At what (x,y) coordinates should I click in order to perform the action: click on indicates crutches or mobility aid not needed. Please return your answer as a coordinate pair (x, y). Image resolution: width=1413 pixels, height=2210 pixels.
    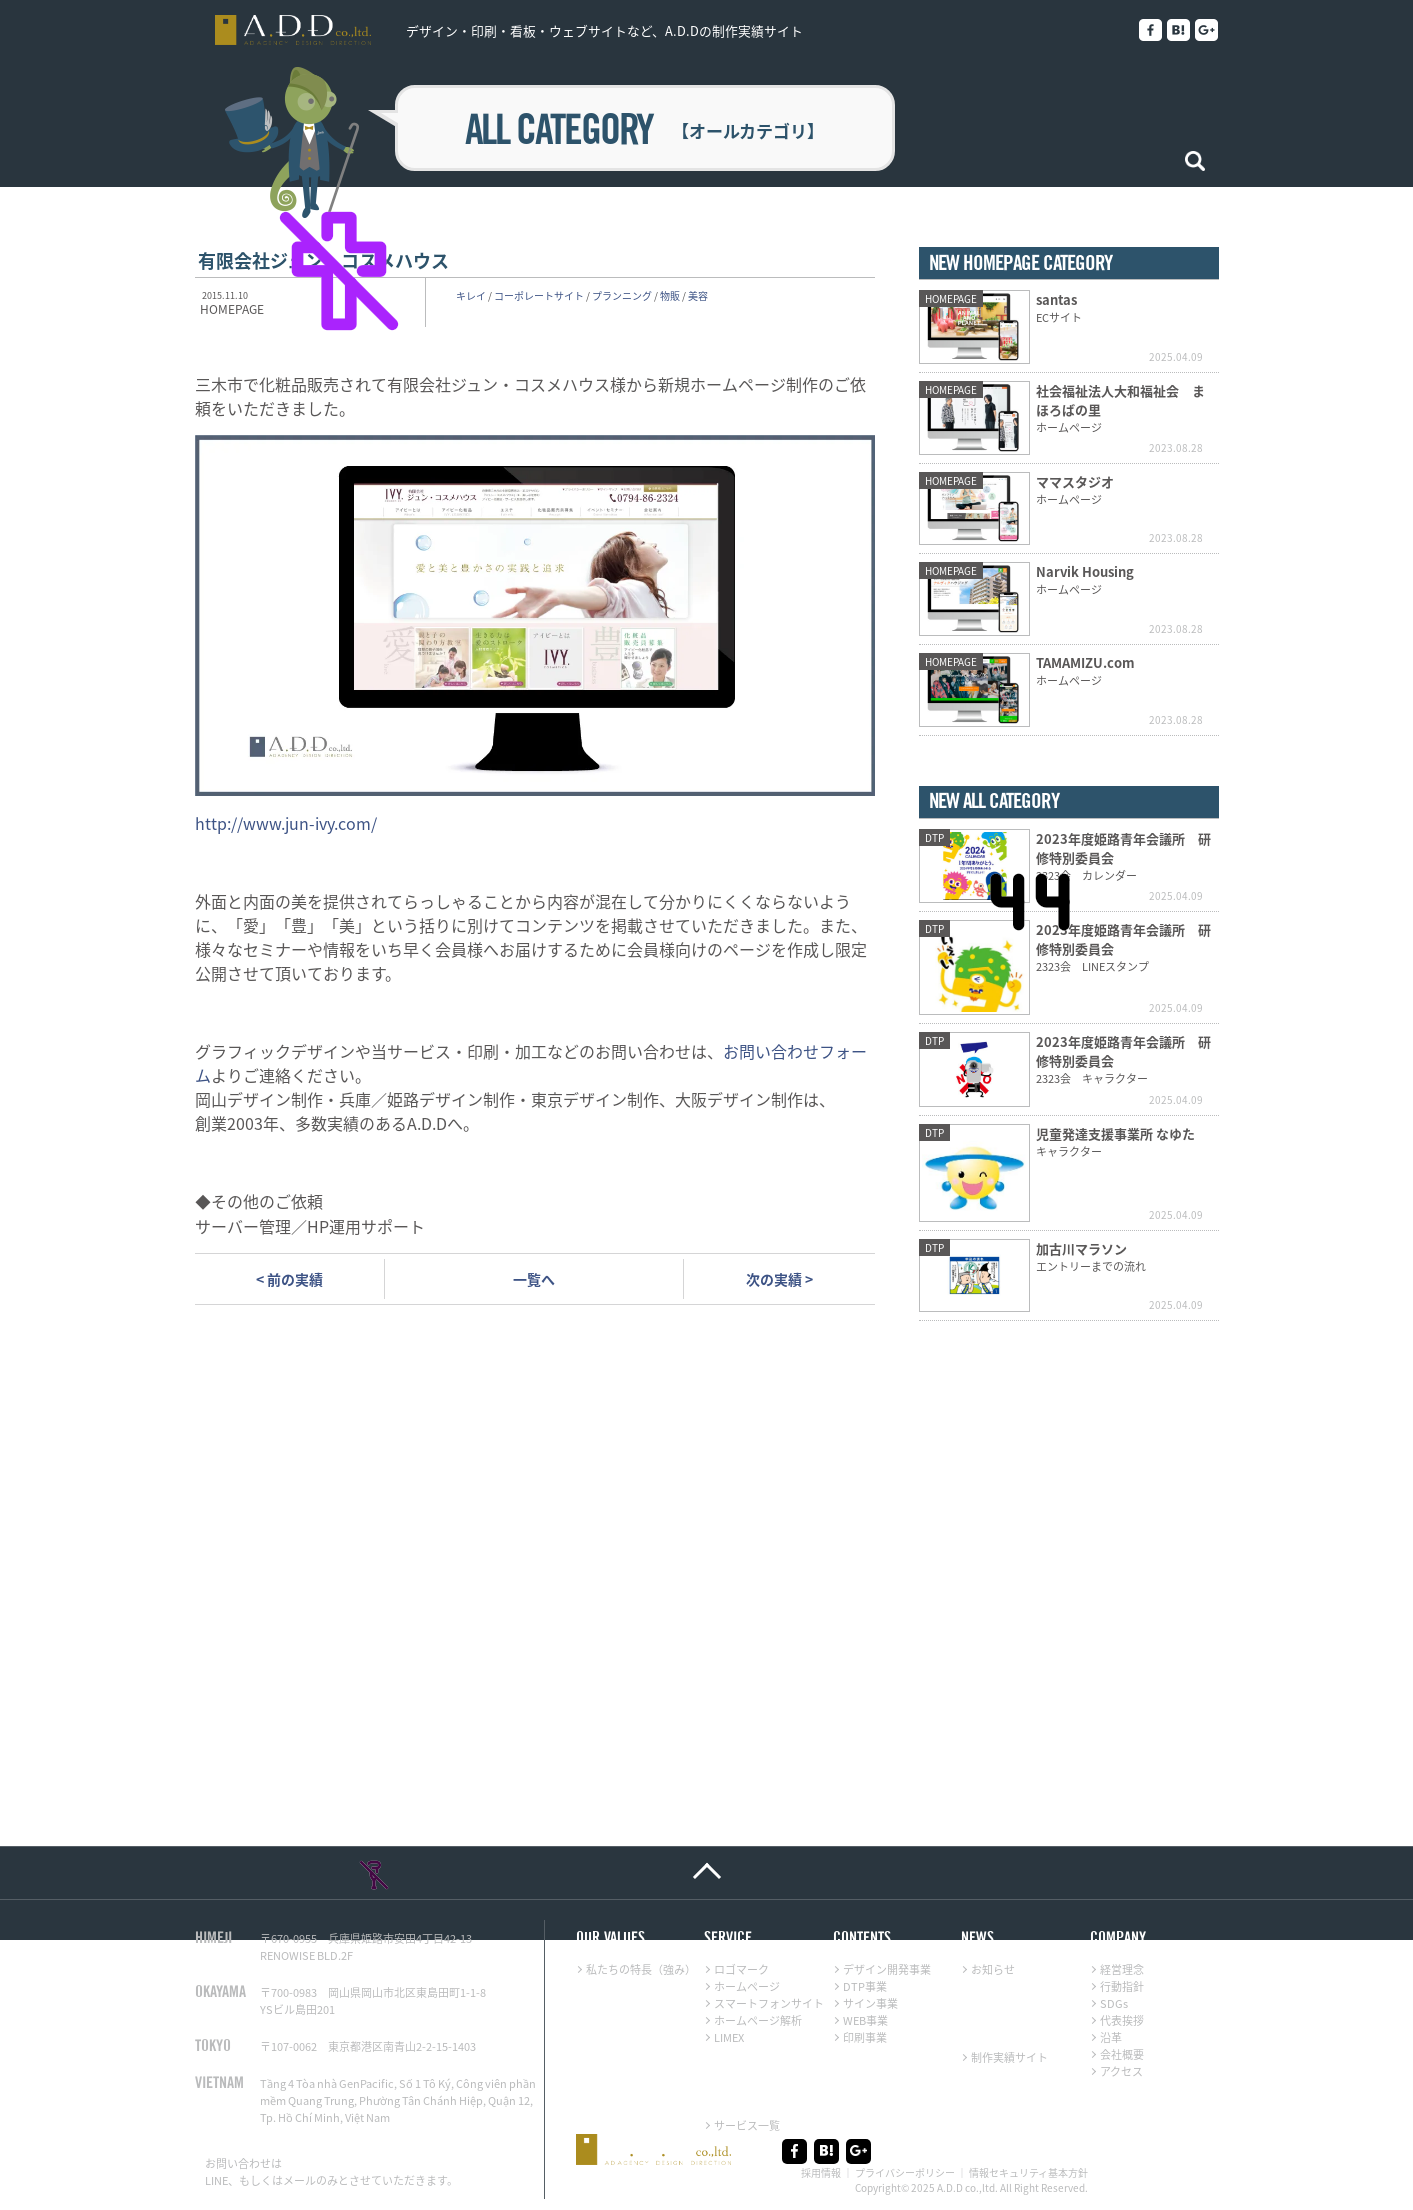
    Looking at the image, I should click on (374, 1875).